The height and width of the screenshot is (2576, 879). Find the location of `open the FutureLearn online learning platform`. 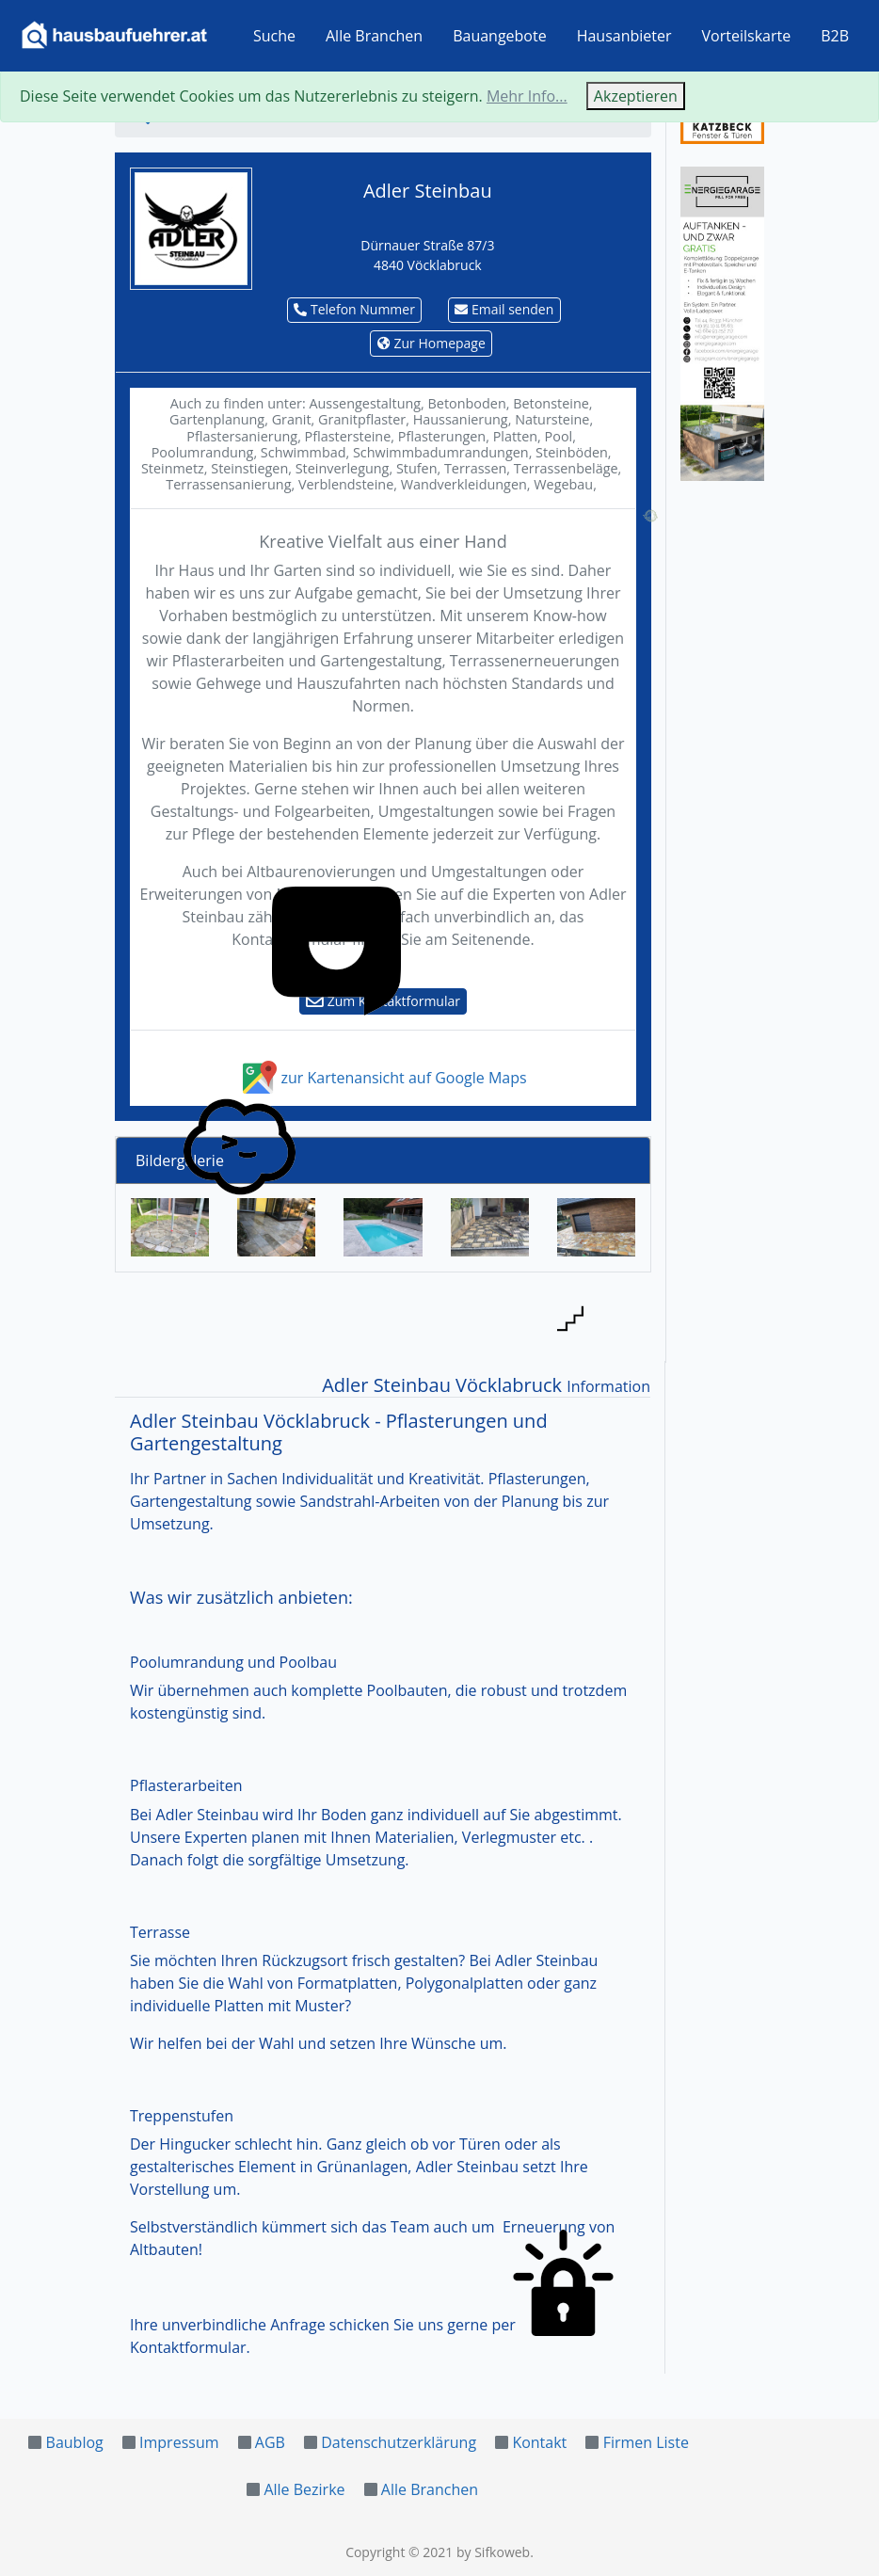

open the FutureLearn online learning platform is located at coordinates (570, 1319).